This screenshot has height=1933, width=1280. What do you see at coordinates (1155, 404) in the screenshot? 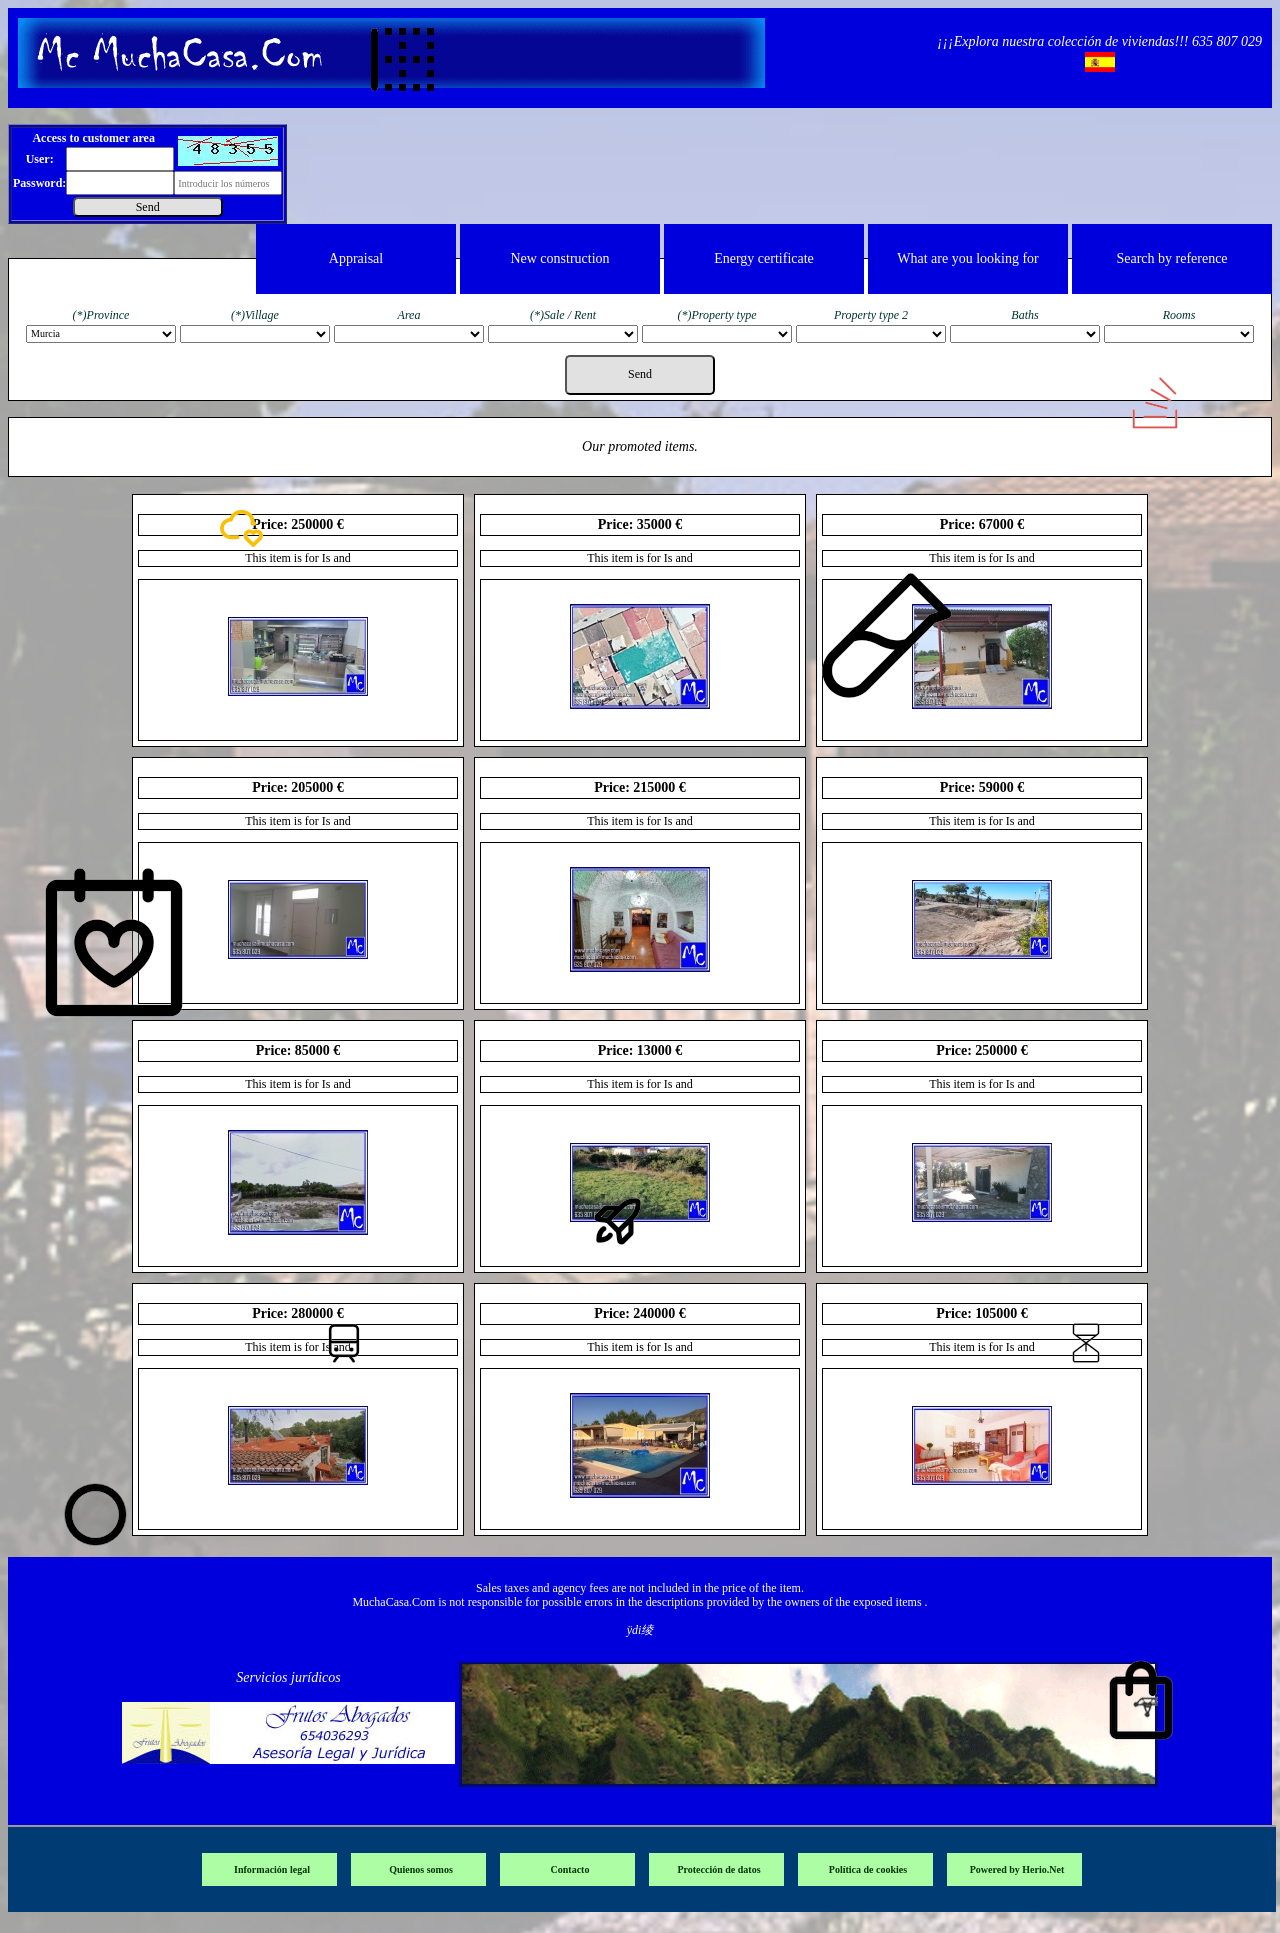
I see `visit stack overflow for developer help` at bounding box center [1155, 404].